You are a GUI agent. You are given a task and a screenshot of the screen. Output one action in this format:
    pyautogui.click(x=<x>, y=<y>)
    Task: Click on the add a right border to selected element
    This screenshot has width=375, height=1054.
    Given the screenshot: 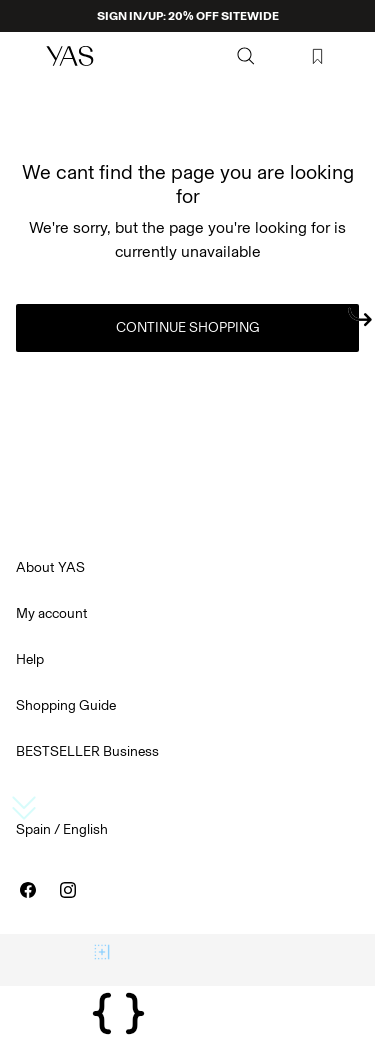 What is the action you would take?
    pyautogui.click(x=102, y=952)
    